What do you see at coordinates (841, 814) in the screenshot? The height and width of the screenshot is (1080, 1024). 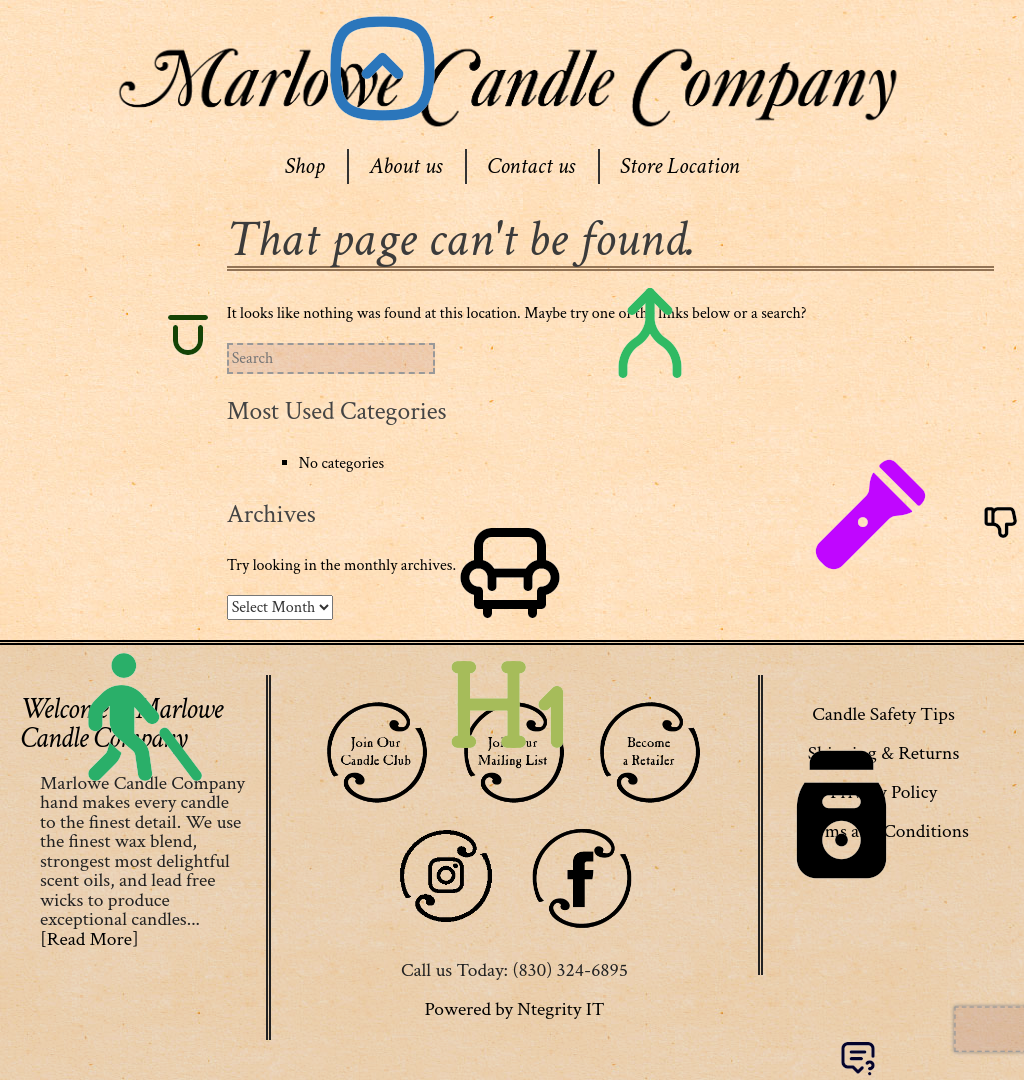 I see `indicates dairy or milk product category` at bounding box center [841, 814].